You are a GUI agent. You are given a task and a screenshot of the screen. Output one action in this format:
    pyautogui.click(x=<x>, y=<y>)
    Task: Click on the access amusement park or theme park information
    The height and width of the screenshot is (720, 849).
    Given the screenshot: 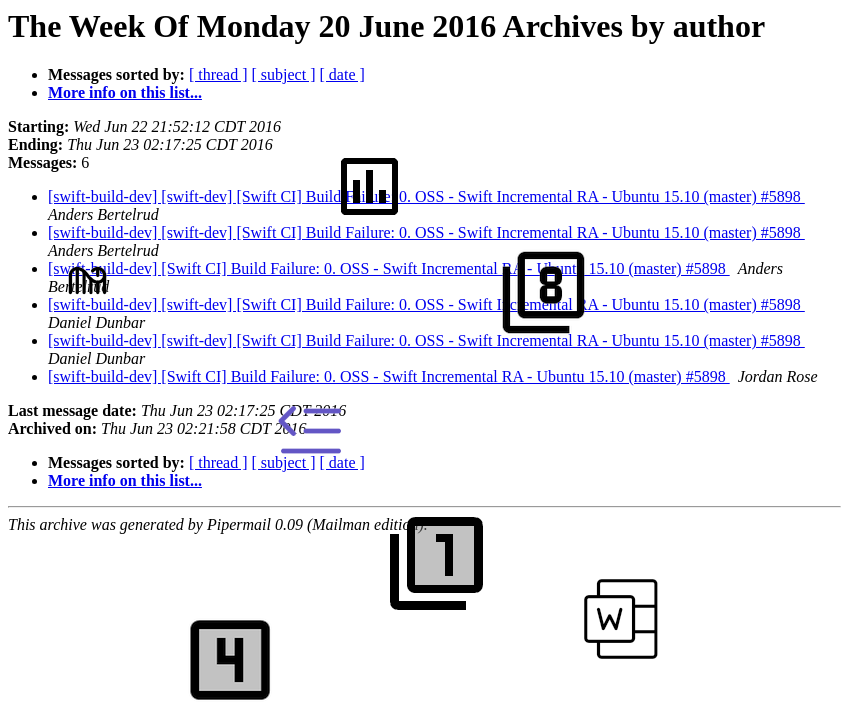 What is the action you would take?
    pyautogui.click(x=87, y=280)
    